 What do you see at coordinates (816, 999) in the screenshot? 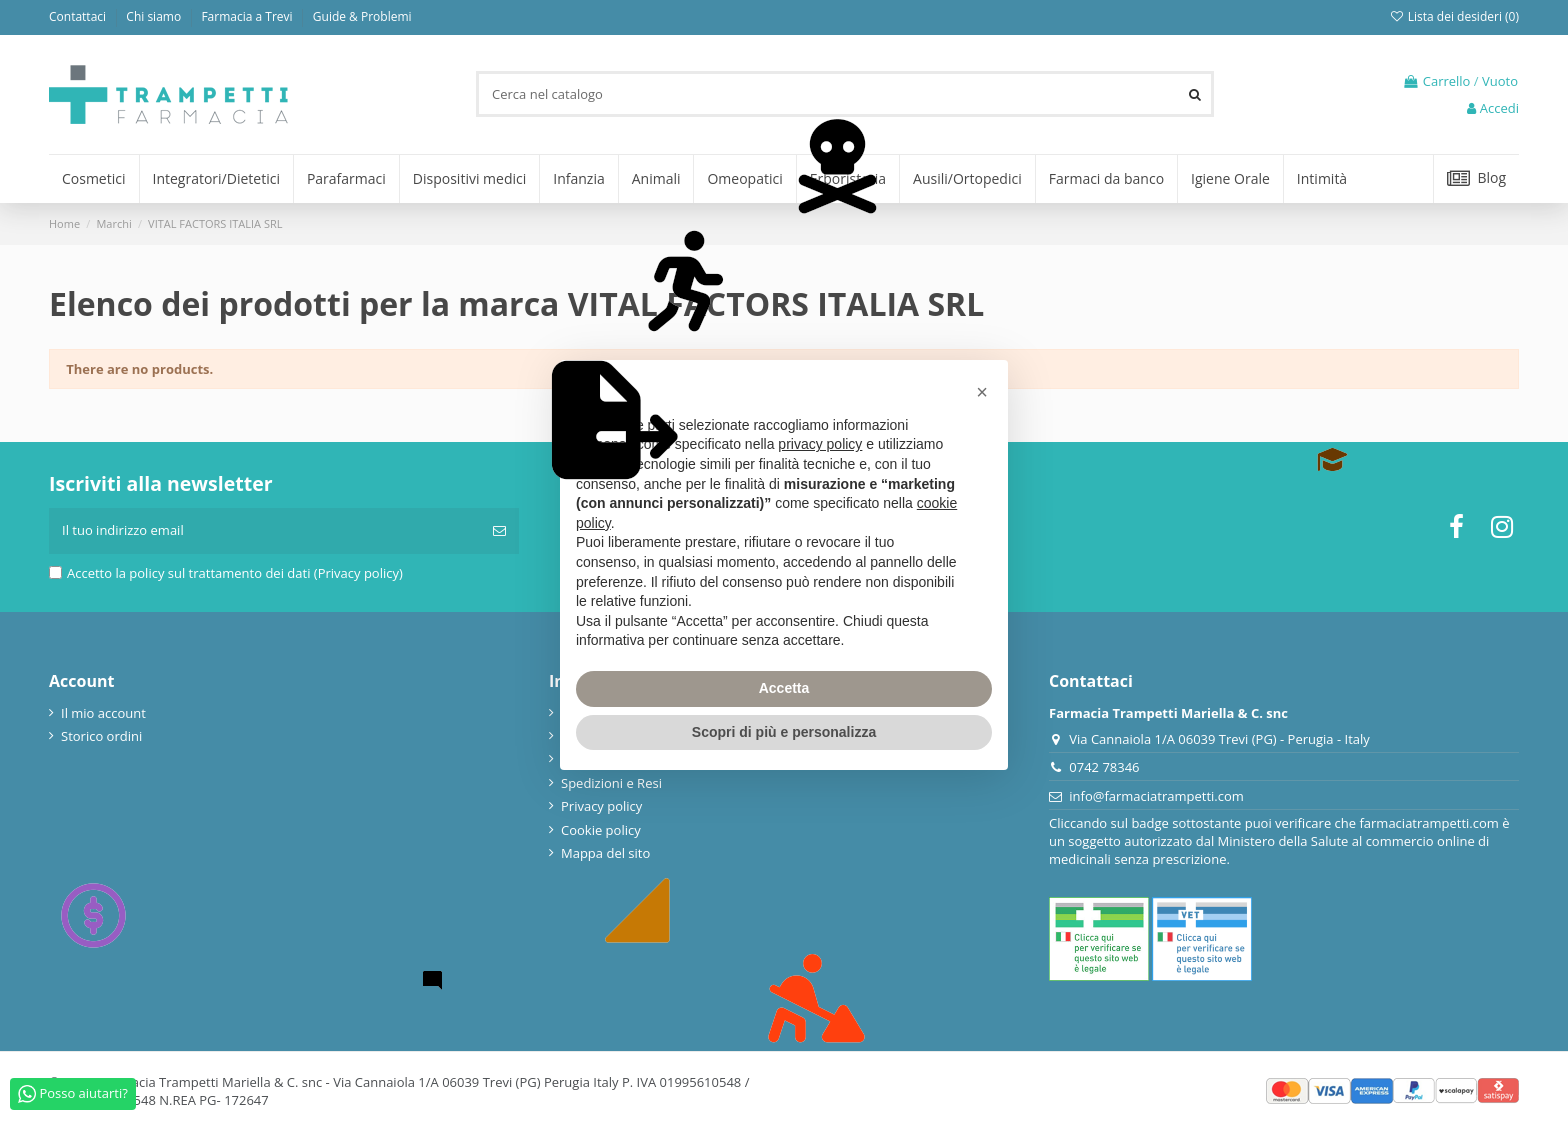
I see `indicates construction or maintenance in progress` at bounding box center [816, 999].